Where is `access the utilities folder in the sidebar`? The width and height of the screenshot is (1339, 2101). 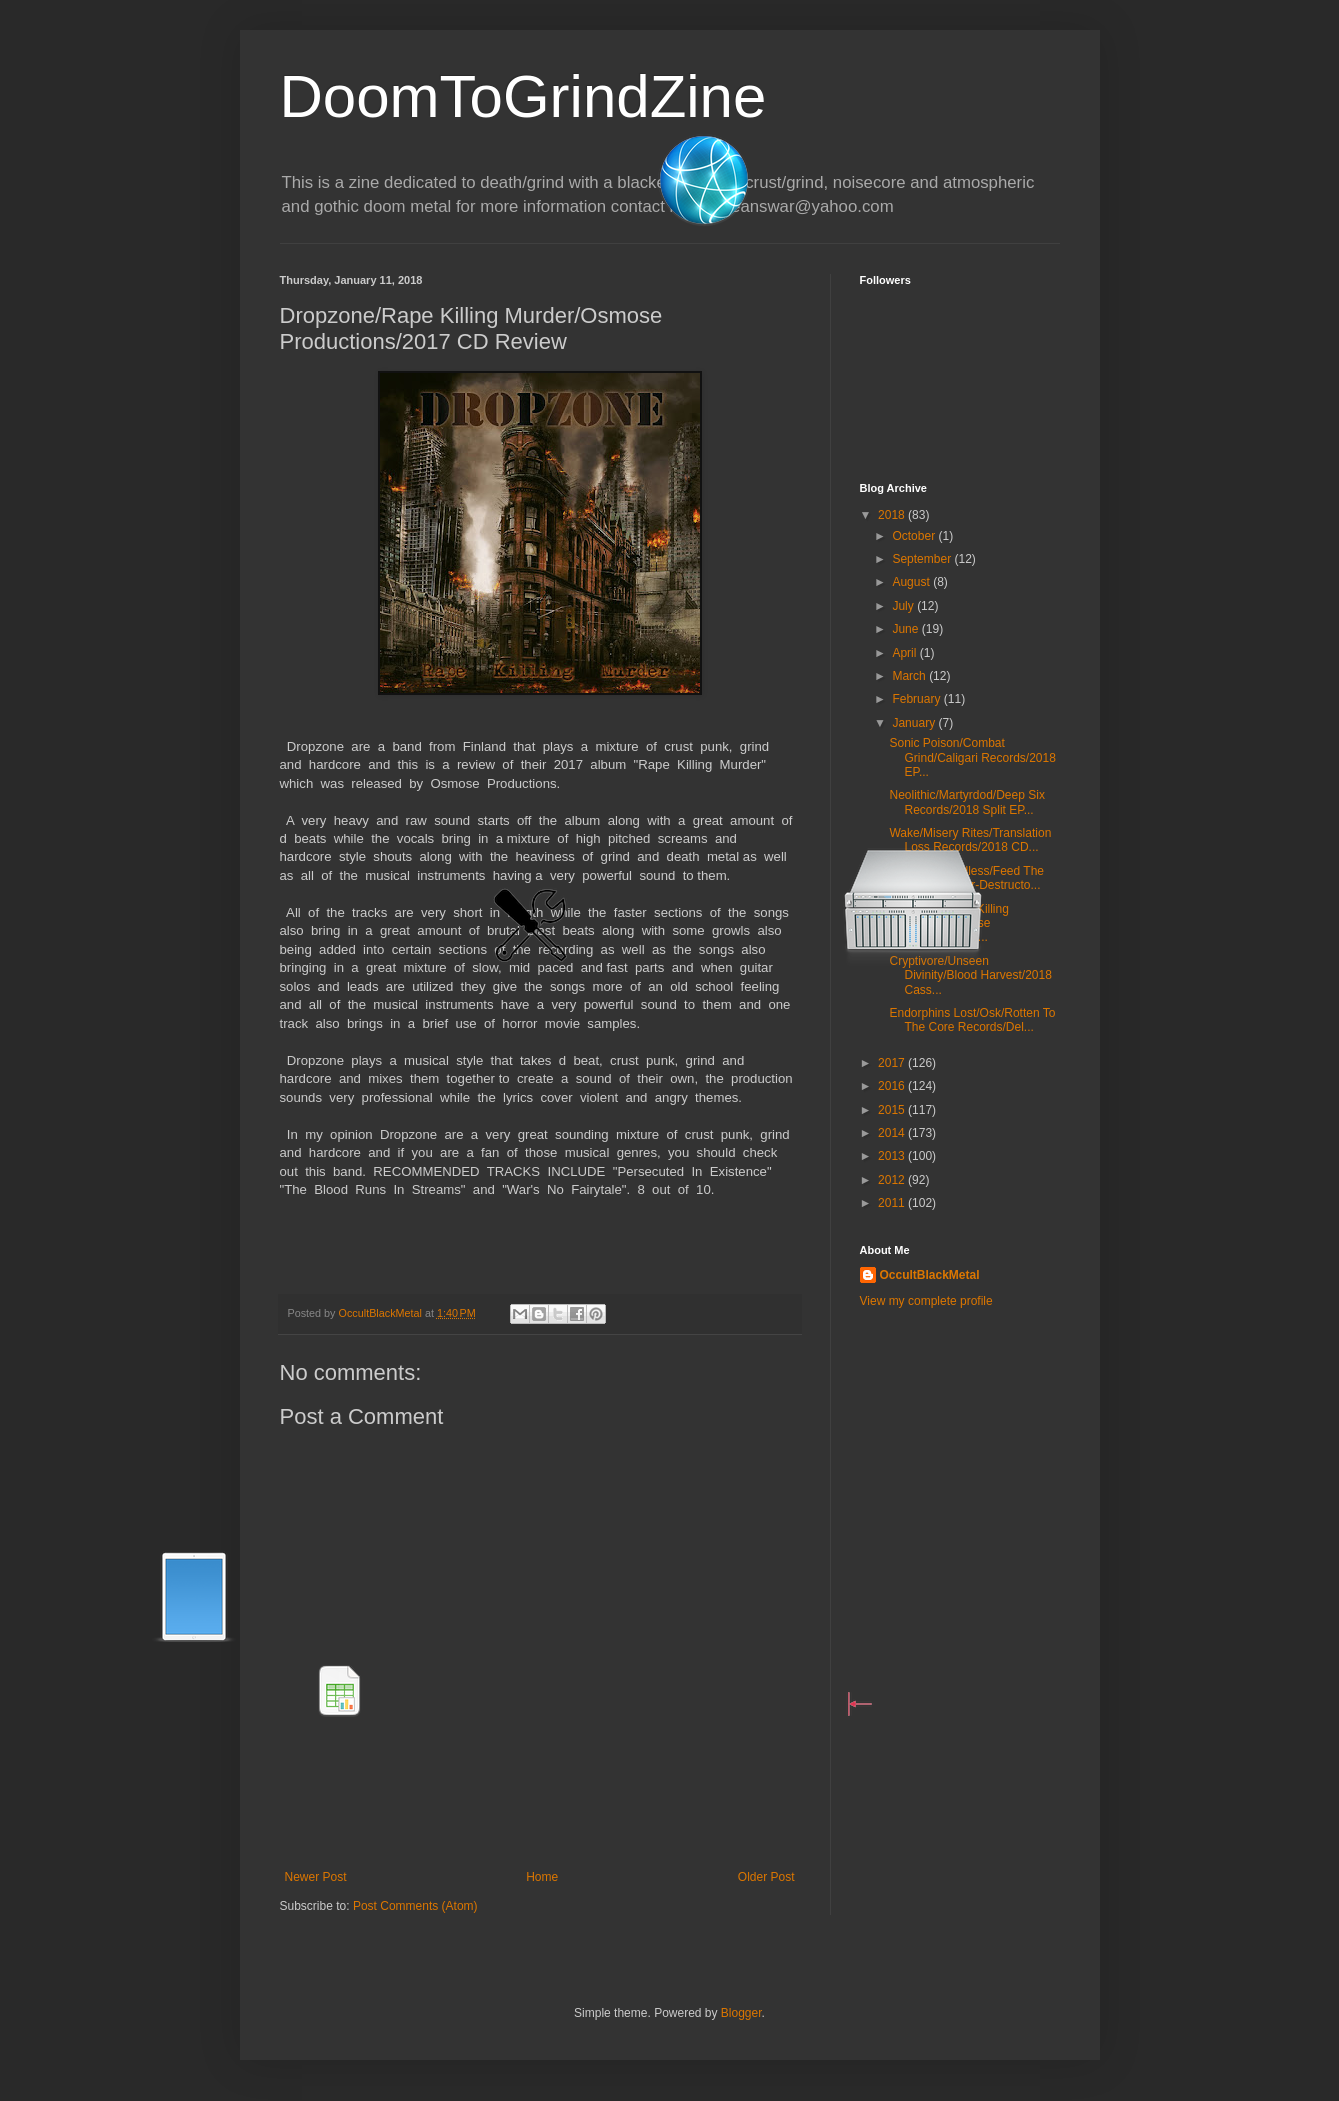
access the utilities folder in the sidebar is located at coordinates (530, 925).